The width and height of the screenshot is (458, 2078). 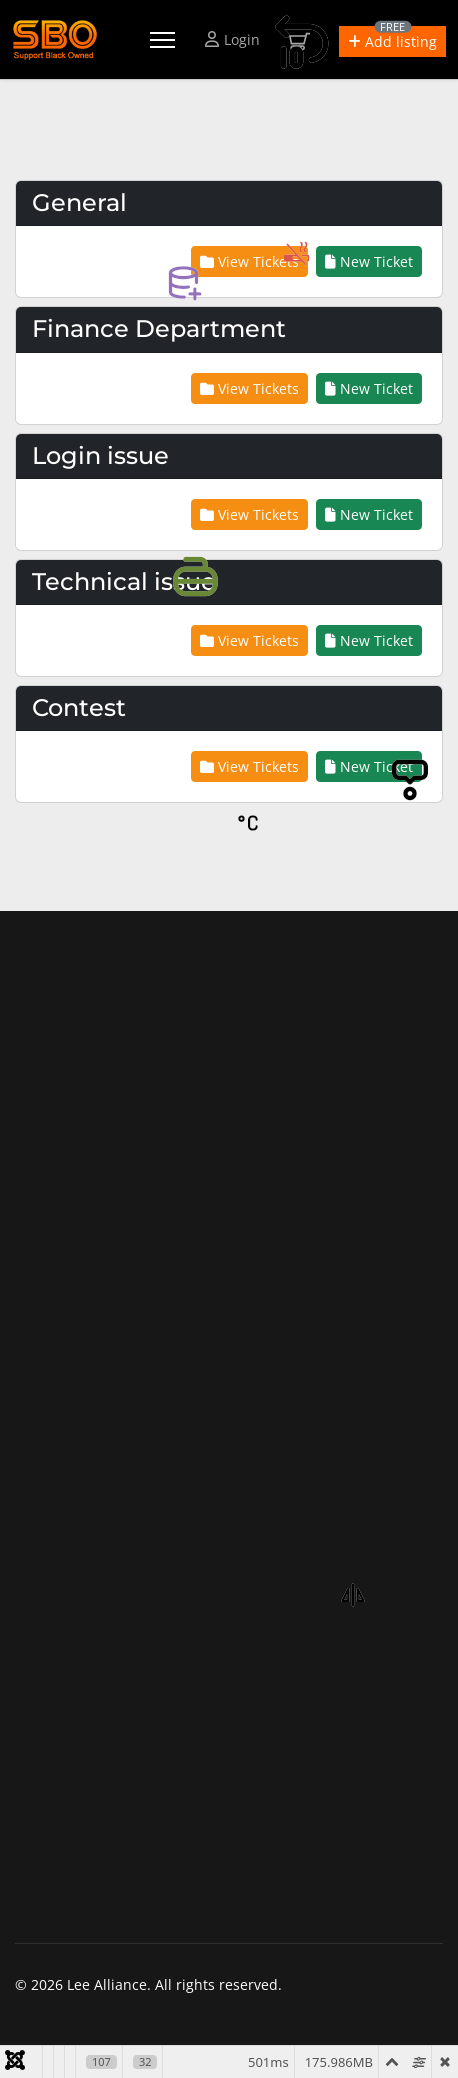 I want to click on flip image or content vertically, so click(x=353, y=1595).